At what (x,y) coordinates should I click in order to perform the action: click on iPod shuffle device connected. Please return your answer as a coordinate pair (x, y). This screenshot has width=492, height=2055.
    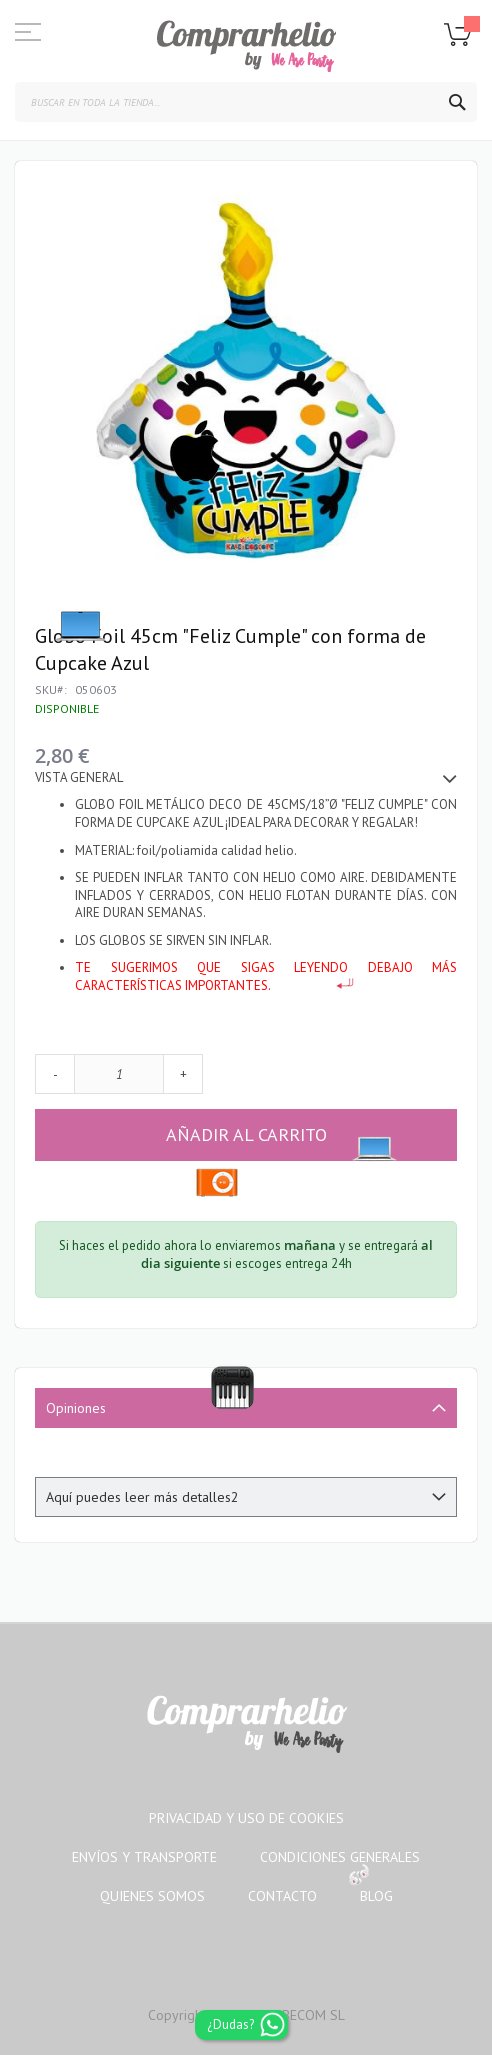
    Looking at the image, I should click on (217, 1175).